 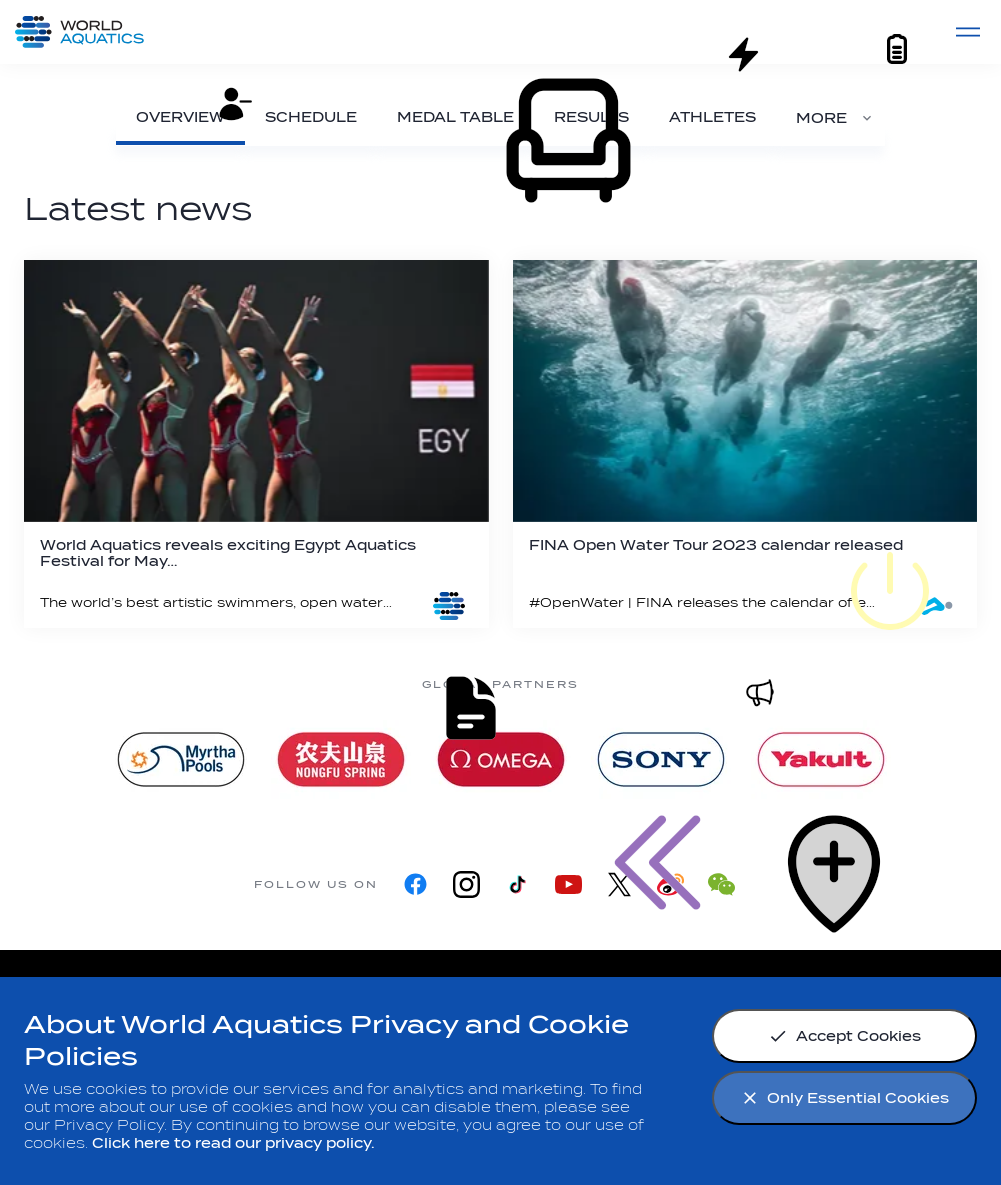 I want to click on battery level indicator showing medium charge, so click(x=897, y=49).